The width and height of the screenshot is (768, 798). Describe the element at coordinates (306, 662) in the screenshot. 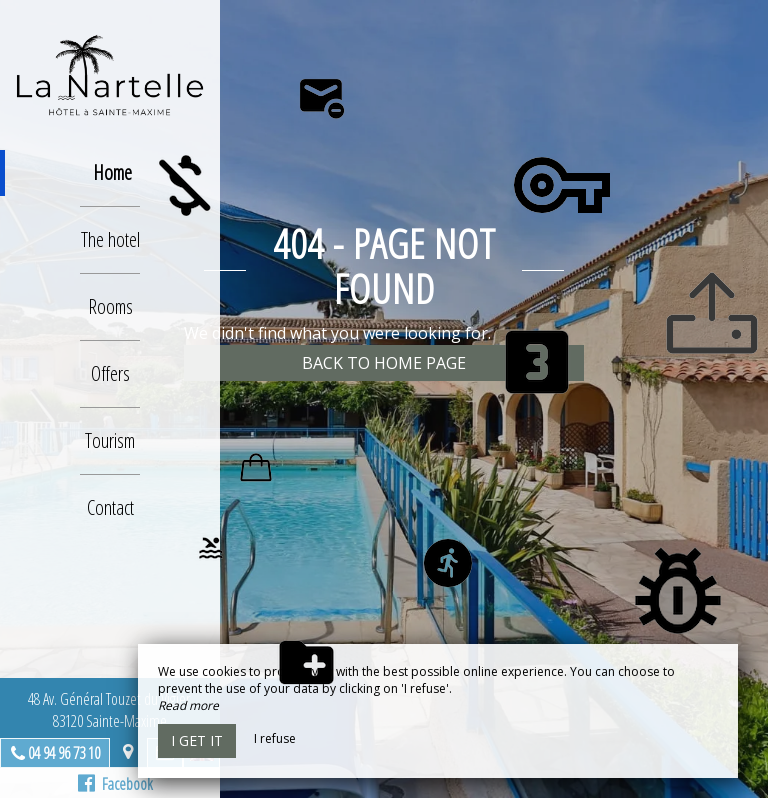

I see `create a new folder` at that location.